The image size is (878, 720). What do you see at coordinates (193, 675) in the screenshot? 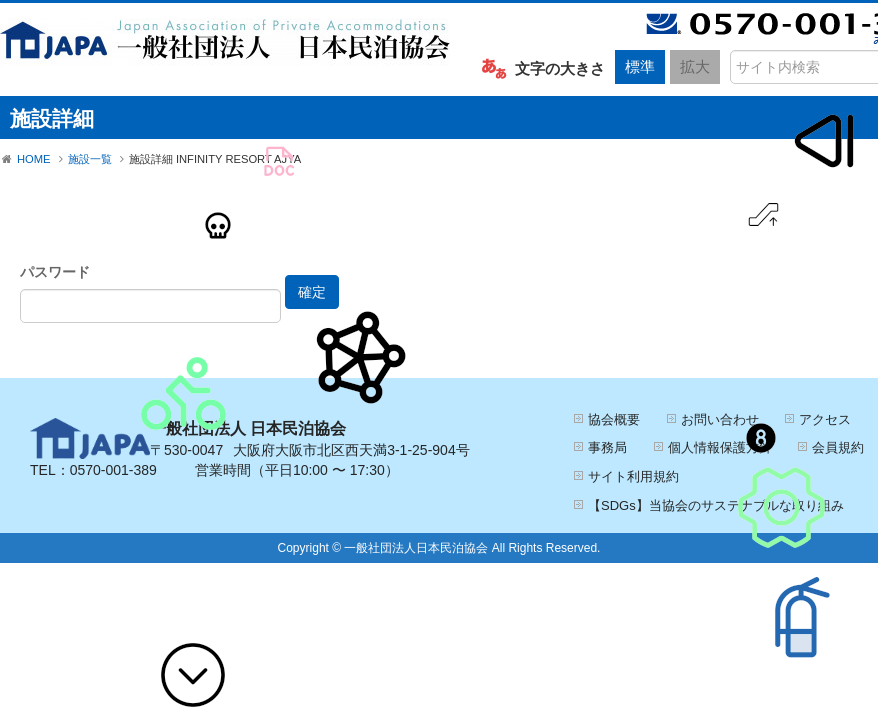
I see `expand to show more content` at bounding box center [193, 675].